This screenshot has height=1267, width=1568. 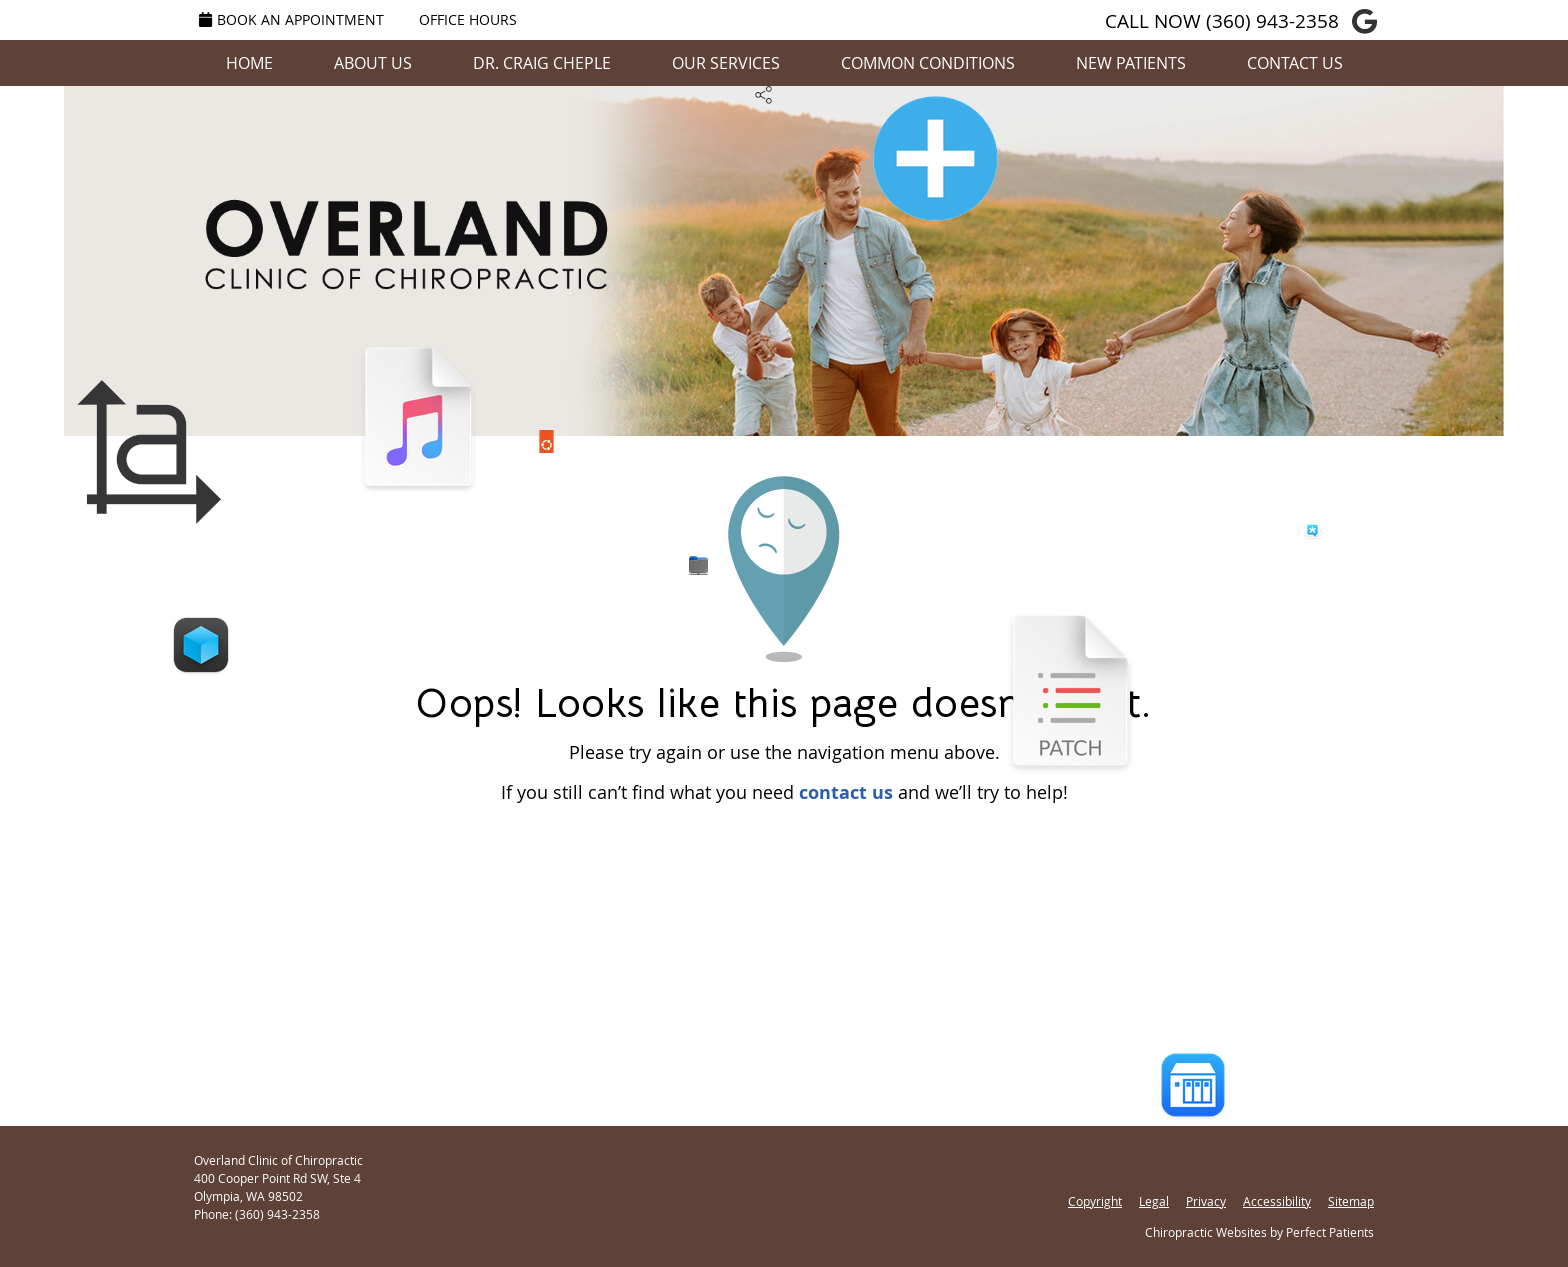 I want to click on a patch or diff file containing code changes, so click(x=1070, y=693).